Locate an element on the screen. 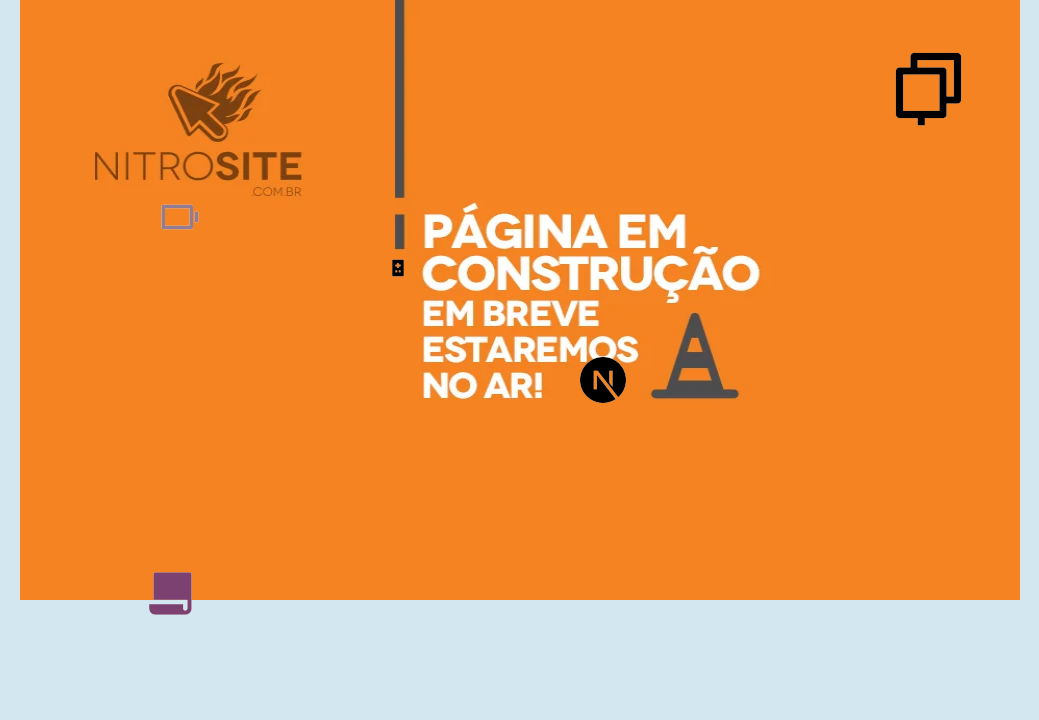  view current battery level is located at coordinates (179, 217).